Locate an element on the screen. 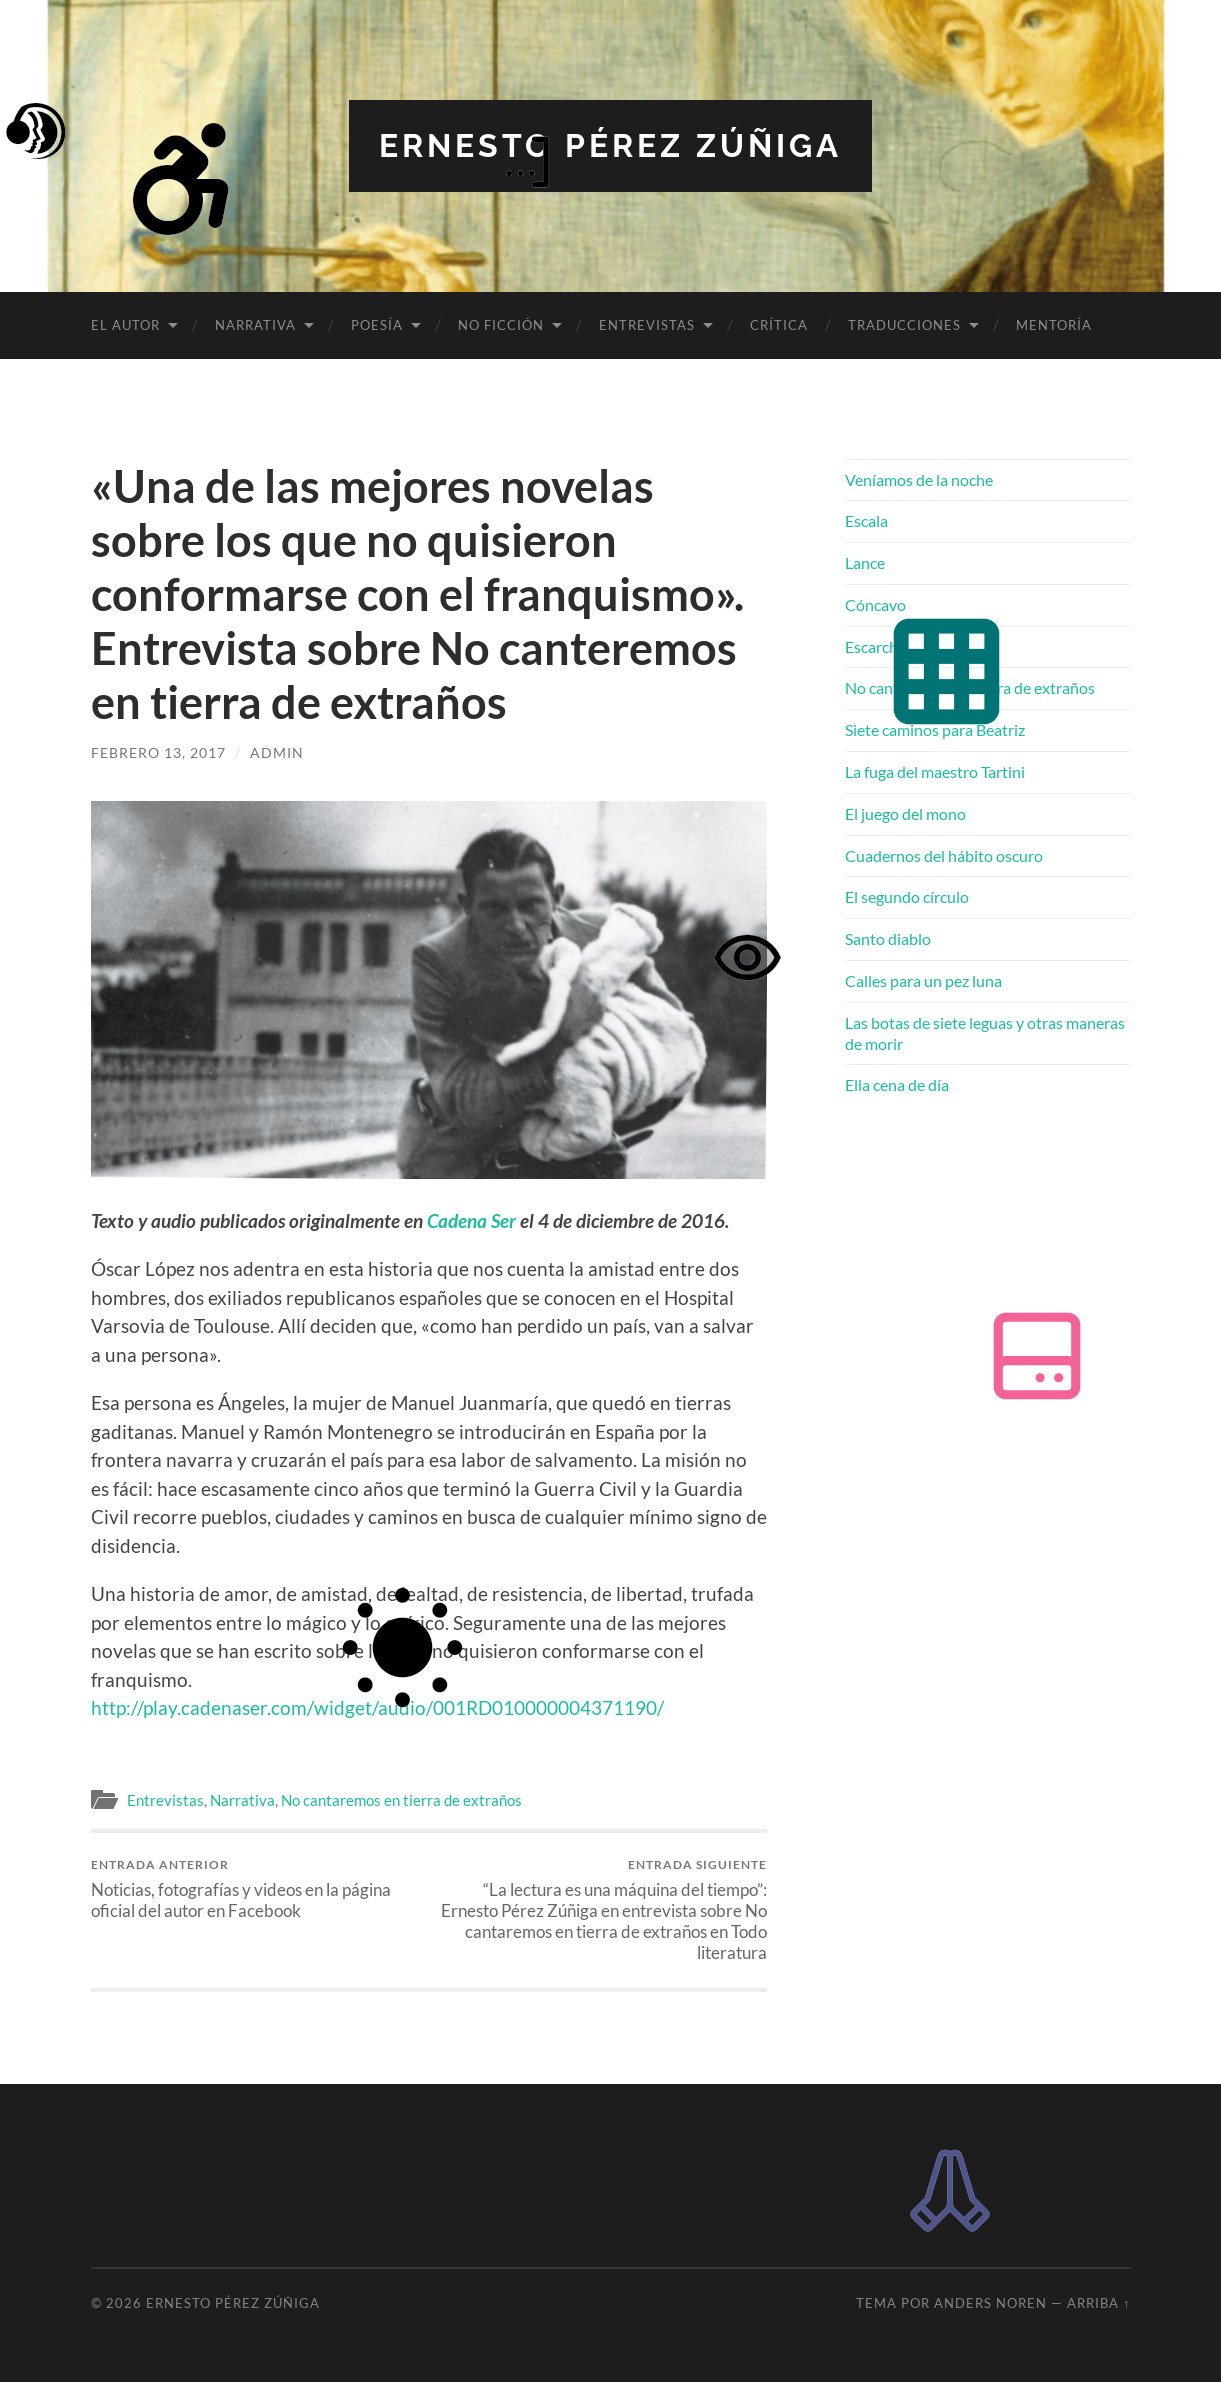 Image resolution: width=1221 pixels, height=2382 pixels. indicates wheelchair accessible route or facility is located at coordinates (182, 179).